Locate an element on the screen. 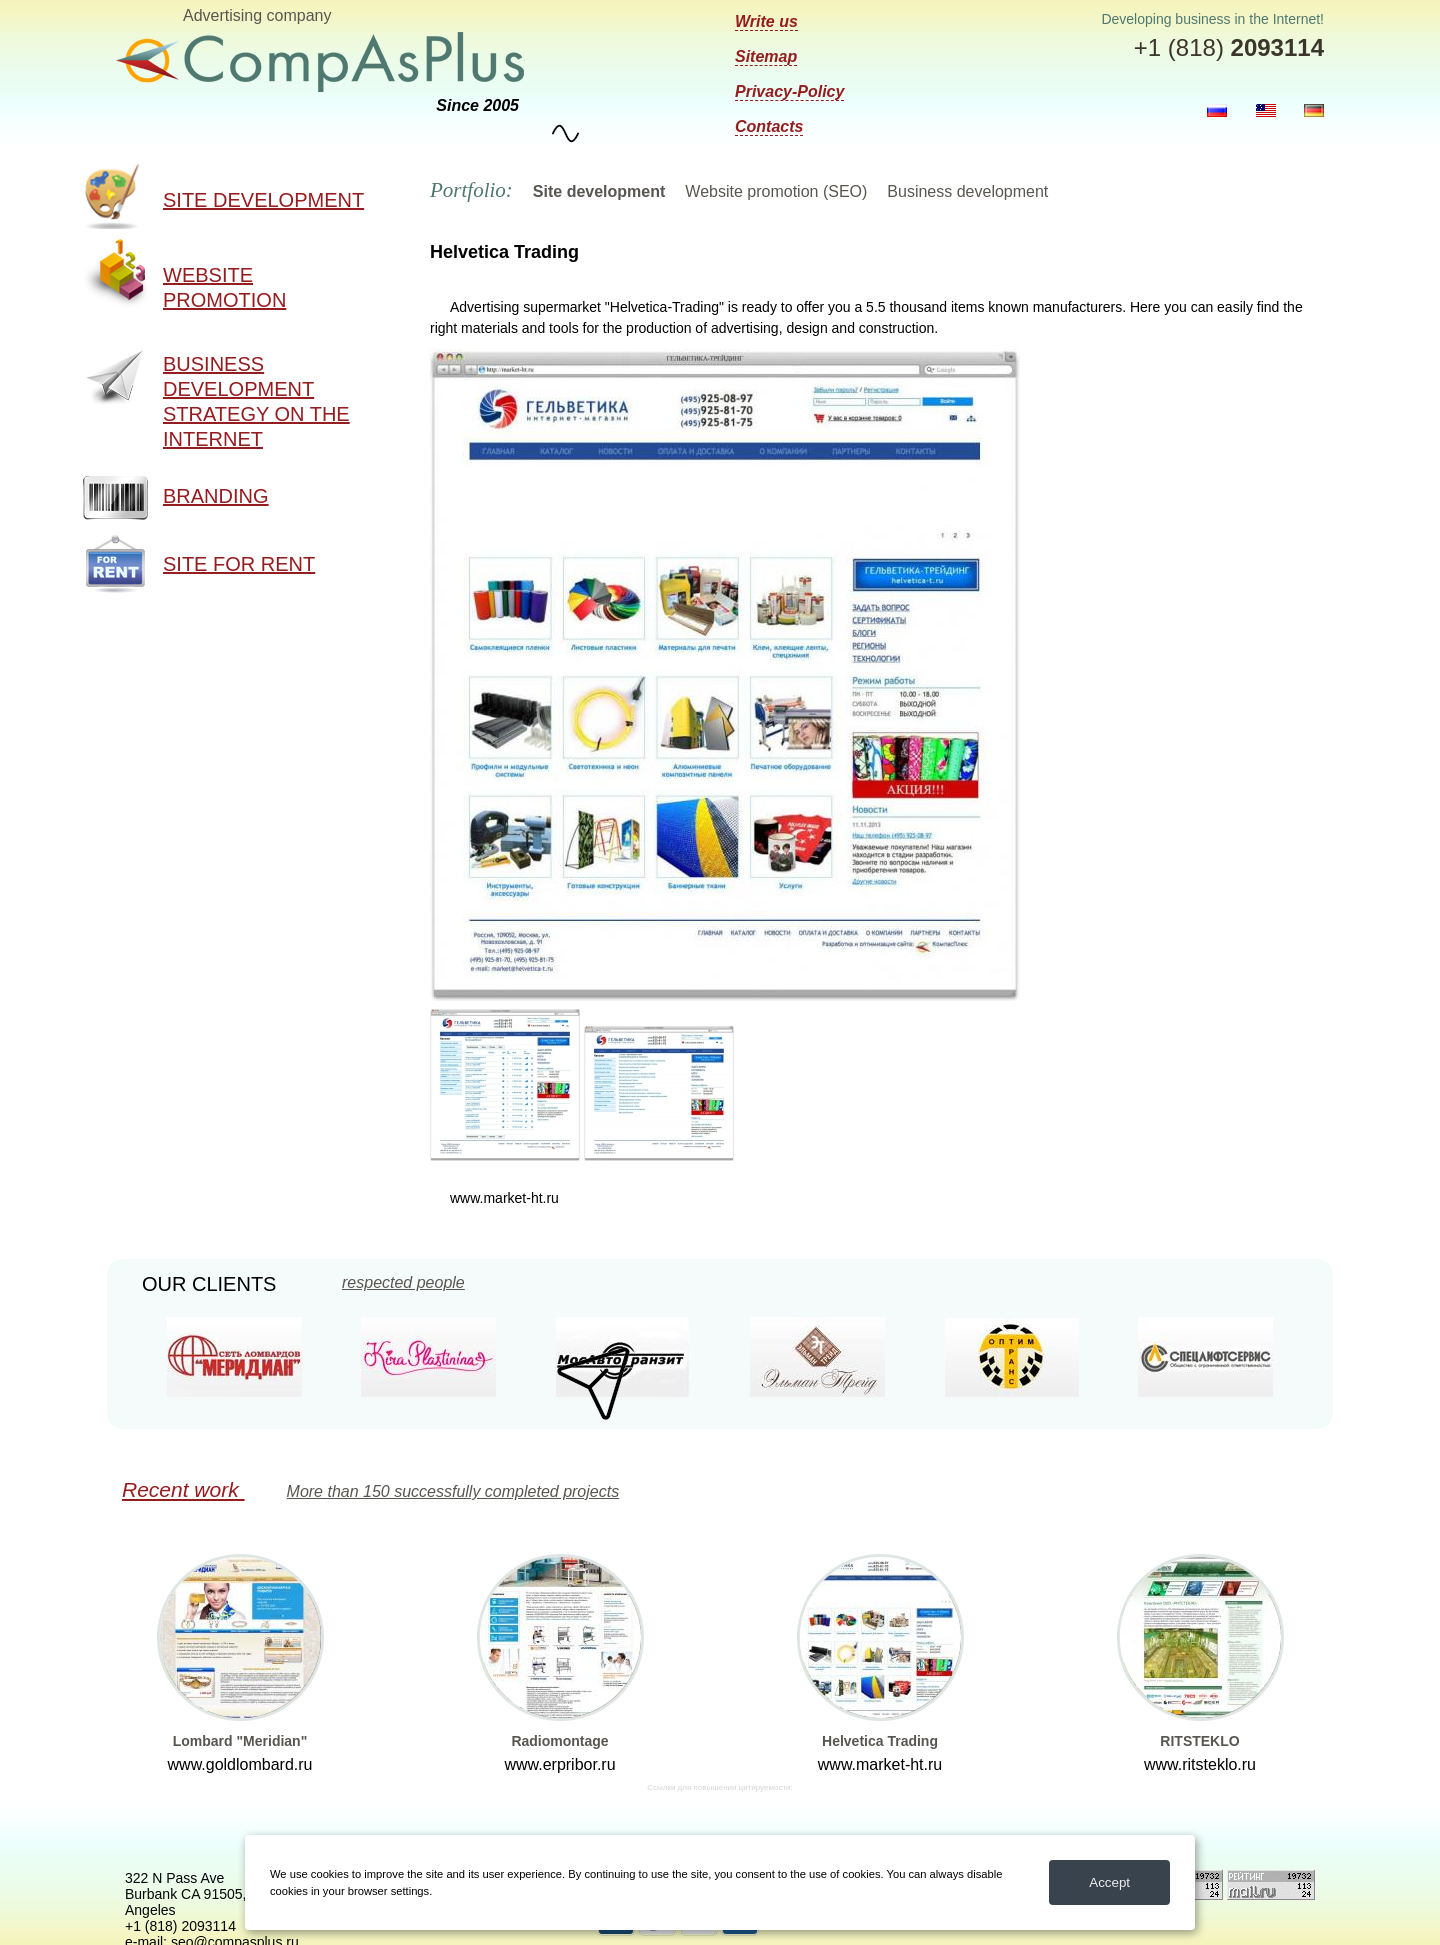 This screenshot has height=1945, width=1440. indicates audio or sound wave settings is located at coordinates (565, 133).